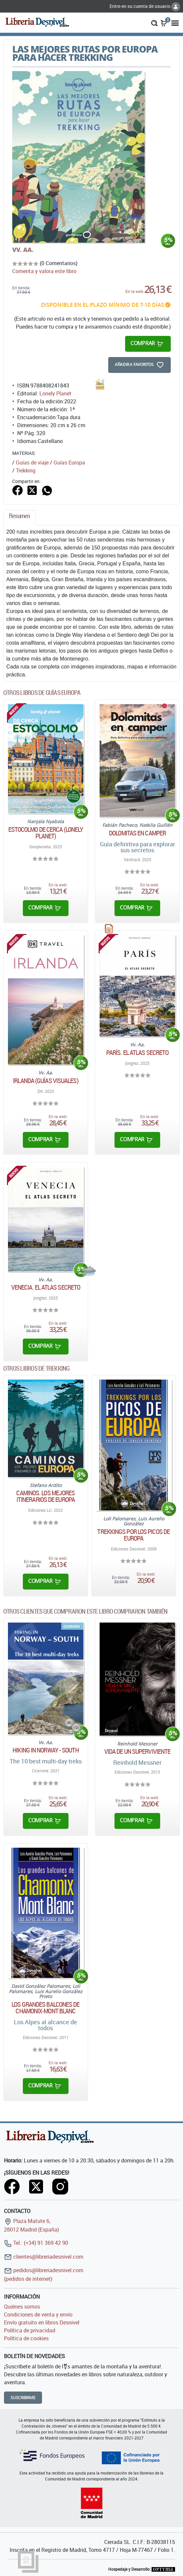 This screenshot has width=183, height=2576. I want to click on indicates a file cannot be synced to Dropbox, so click(164, 706).